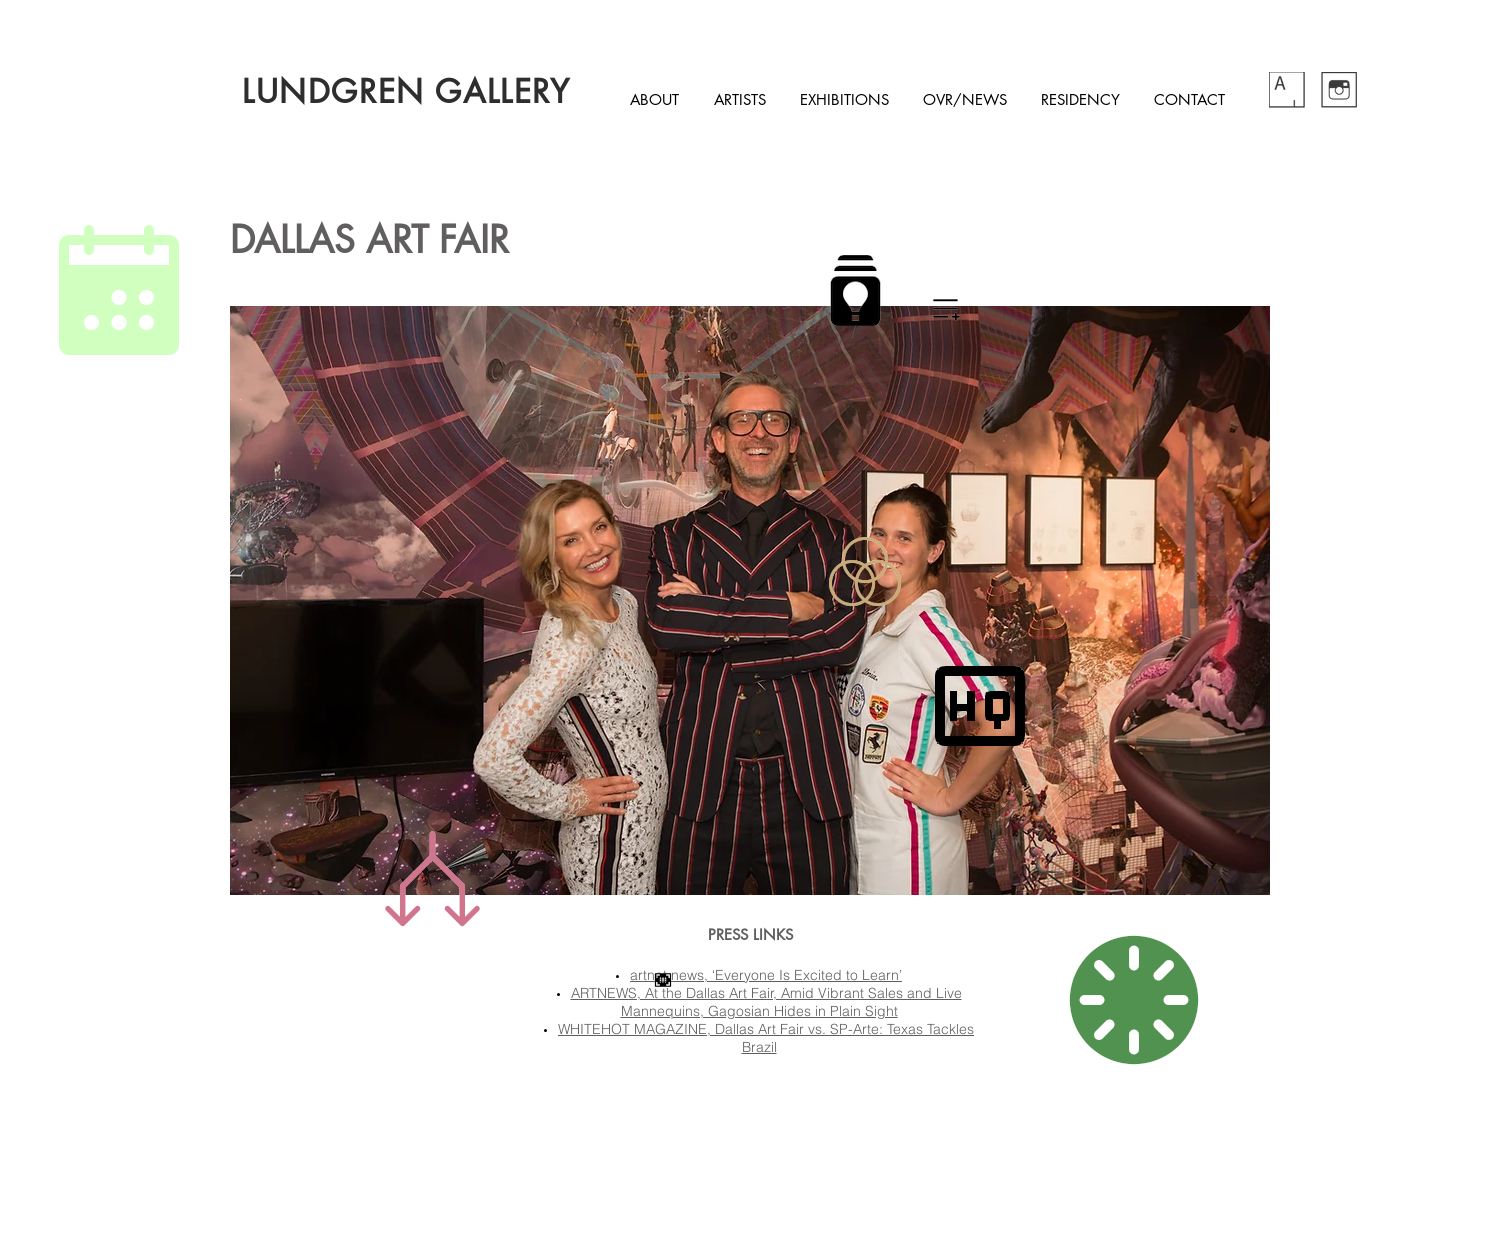 The width and height of the screenshot is (1488, 1254). What do you see at coordinates (663, 980) in the screenshot?
I see `scan a barcode` at bounding box center [663, 980].